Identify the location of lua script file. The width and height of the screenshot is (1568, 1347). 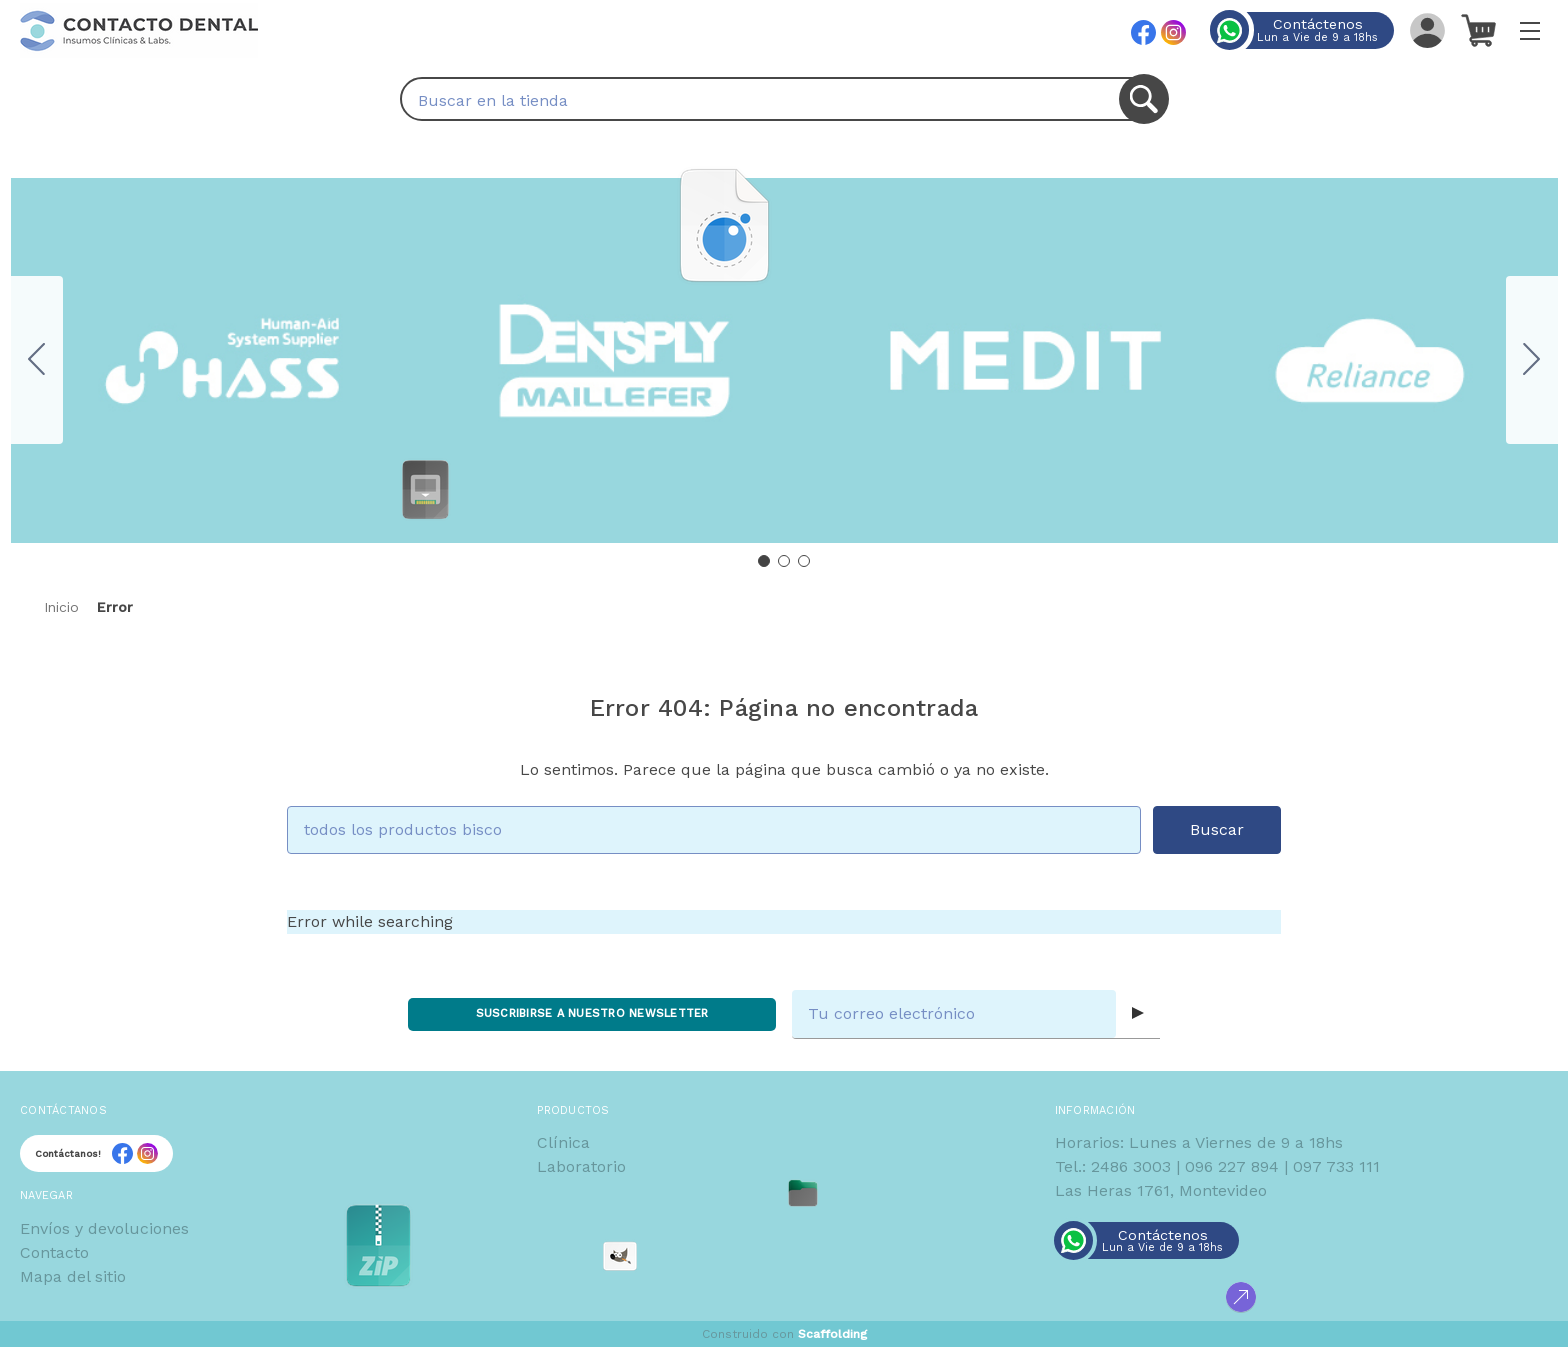
(724, 225).